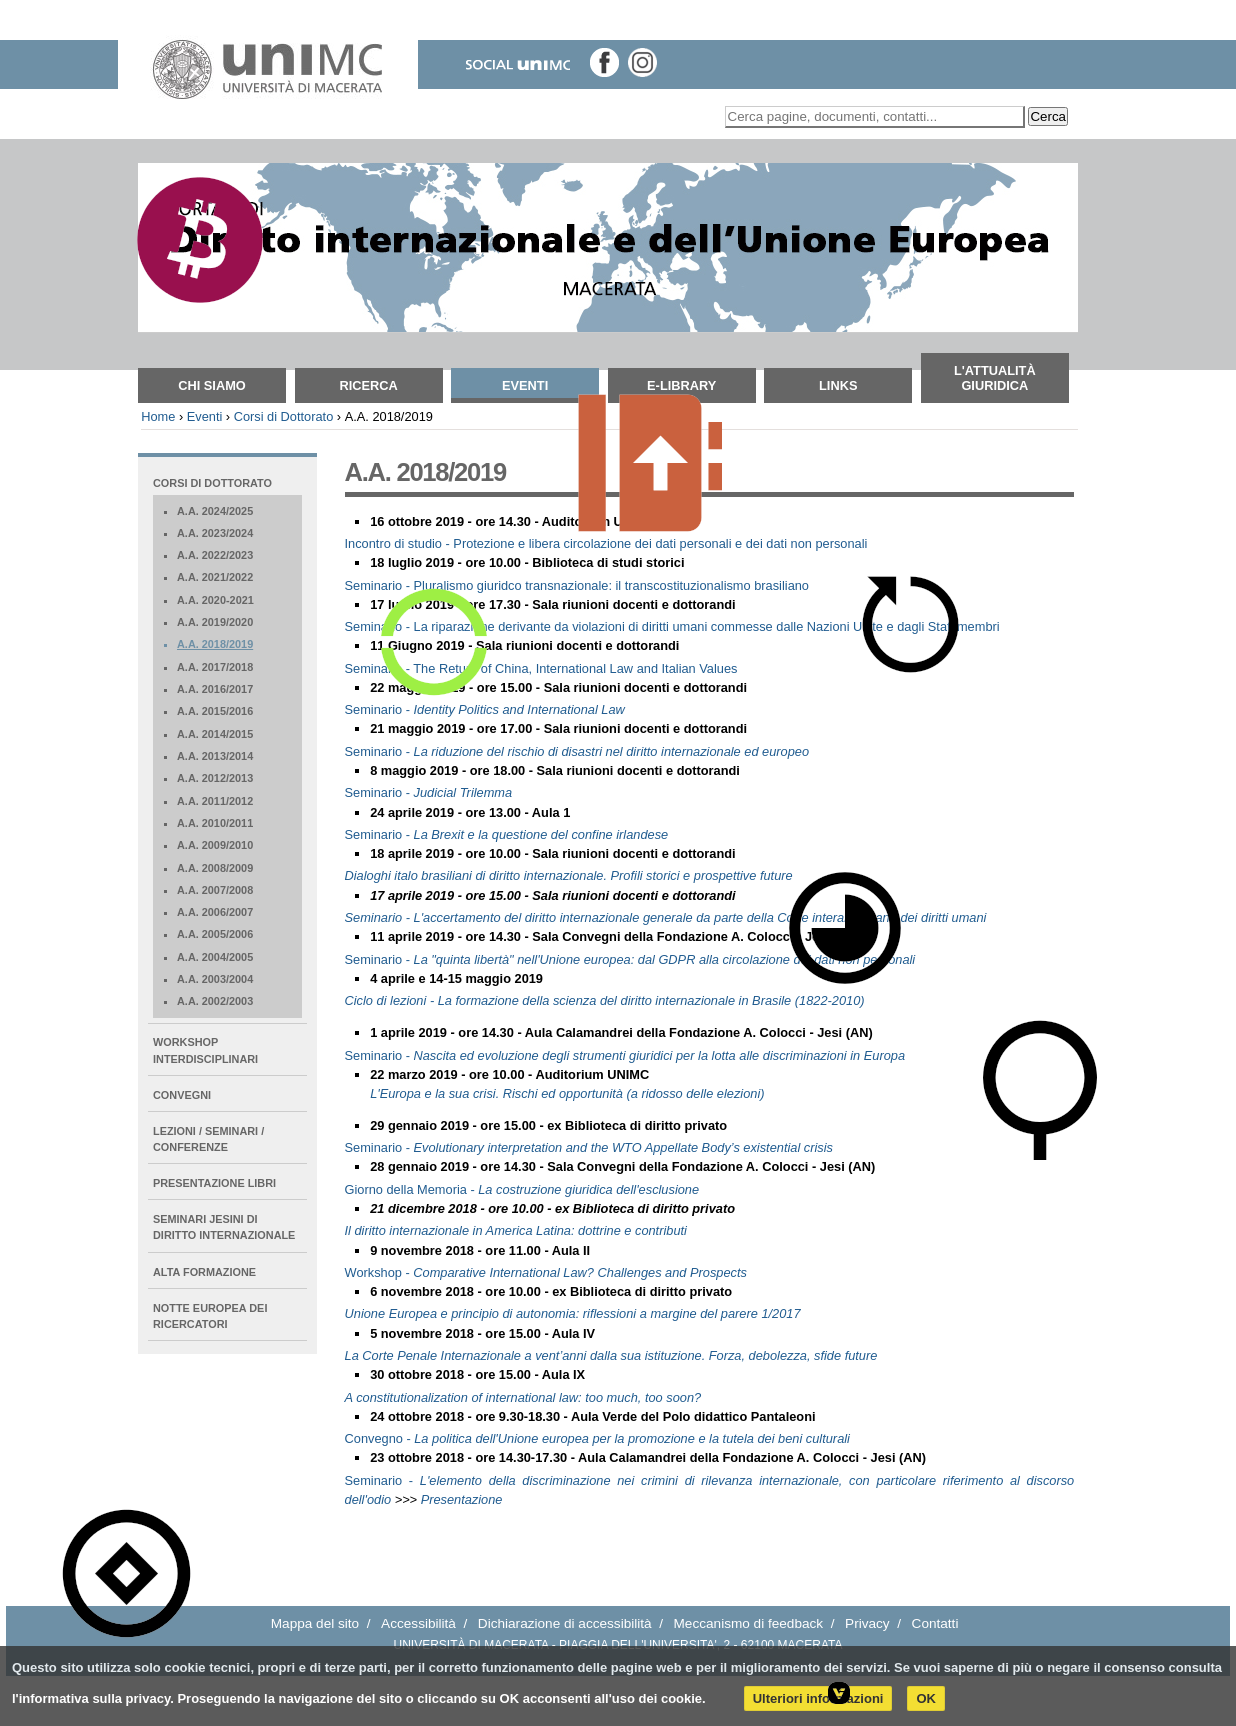  Describe the element at coordinates (640, 463) in the screenshot. I see `upload contacts from your address book` at that location.